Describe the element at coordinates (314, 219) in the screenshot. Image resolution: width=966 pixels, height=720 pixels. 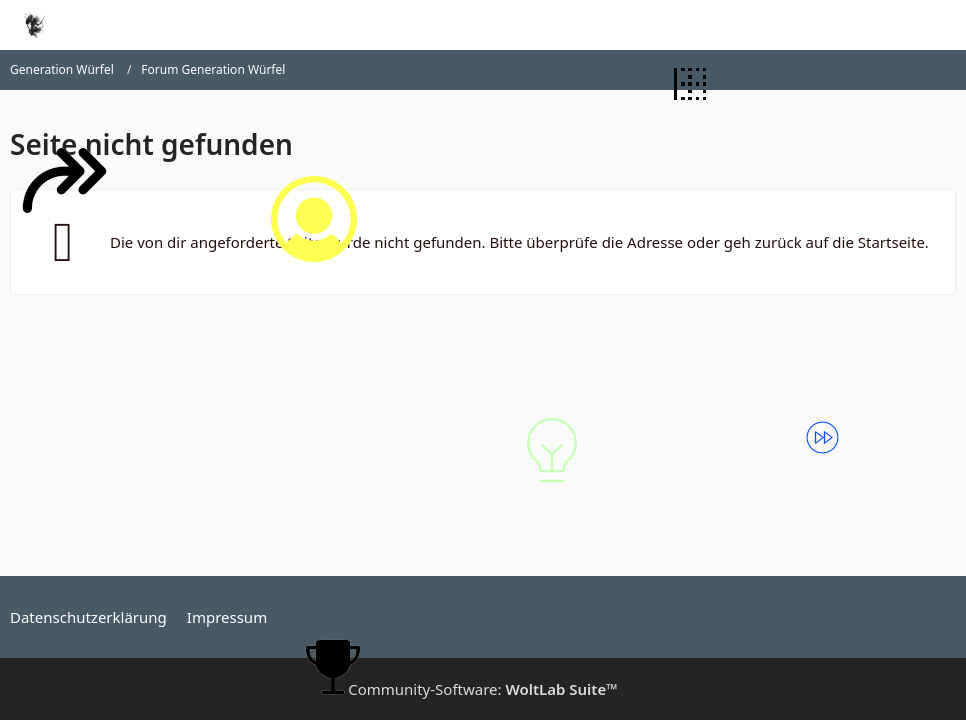
I see `view your profile` at that location.